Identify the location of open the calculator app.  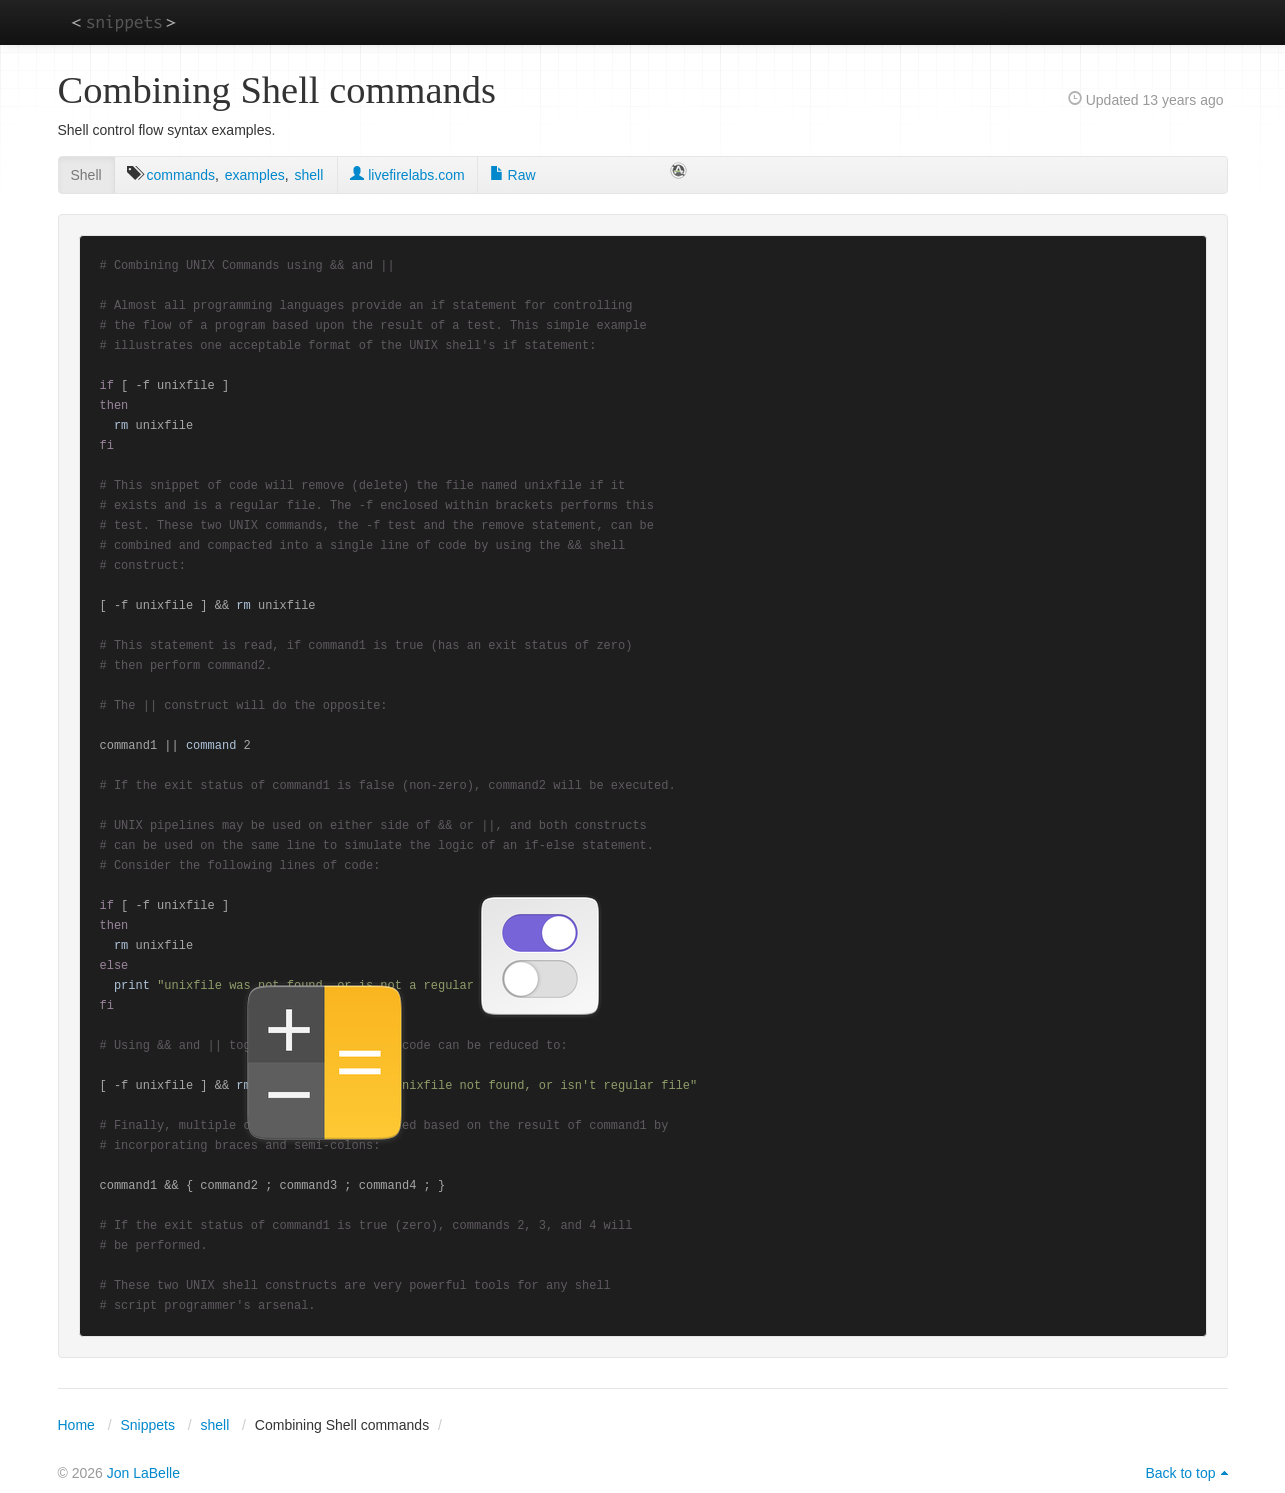
(324, 1062).